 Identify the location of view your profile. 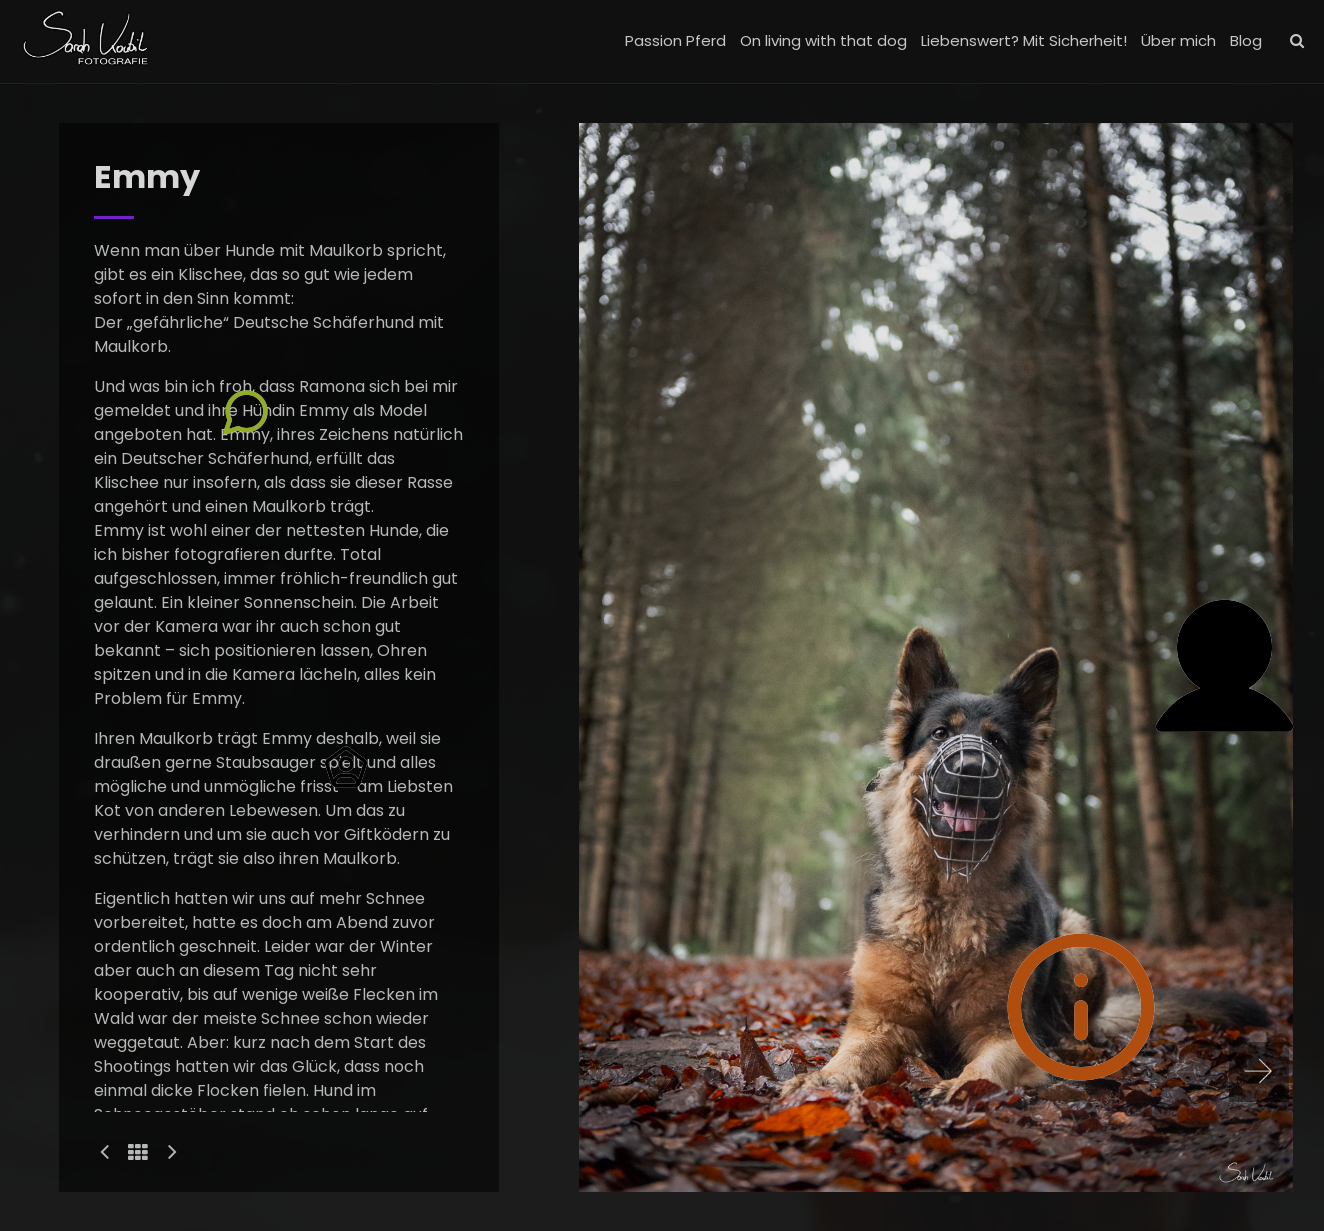
(1224, 668).